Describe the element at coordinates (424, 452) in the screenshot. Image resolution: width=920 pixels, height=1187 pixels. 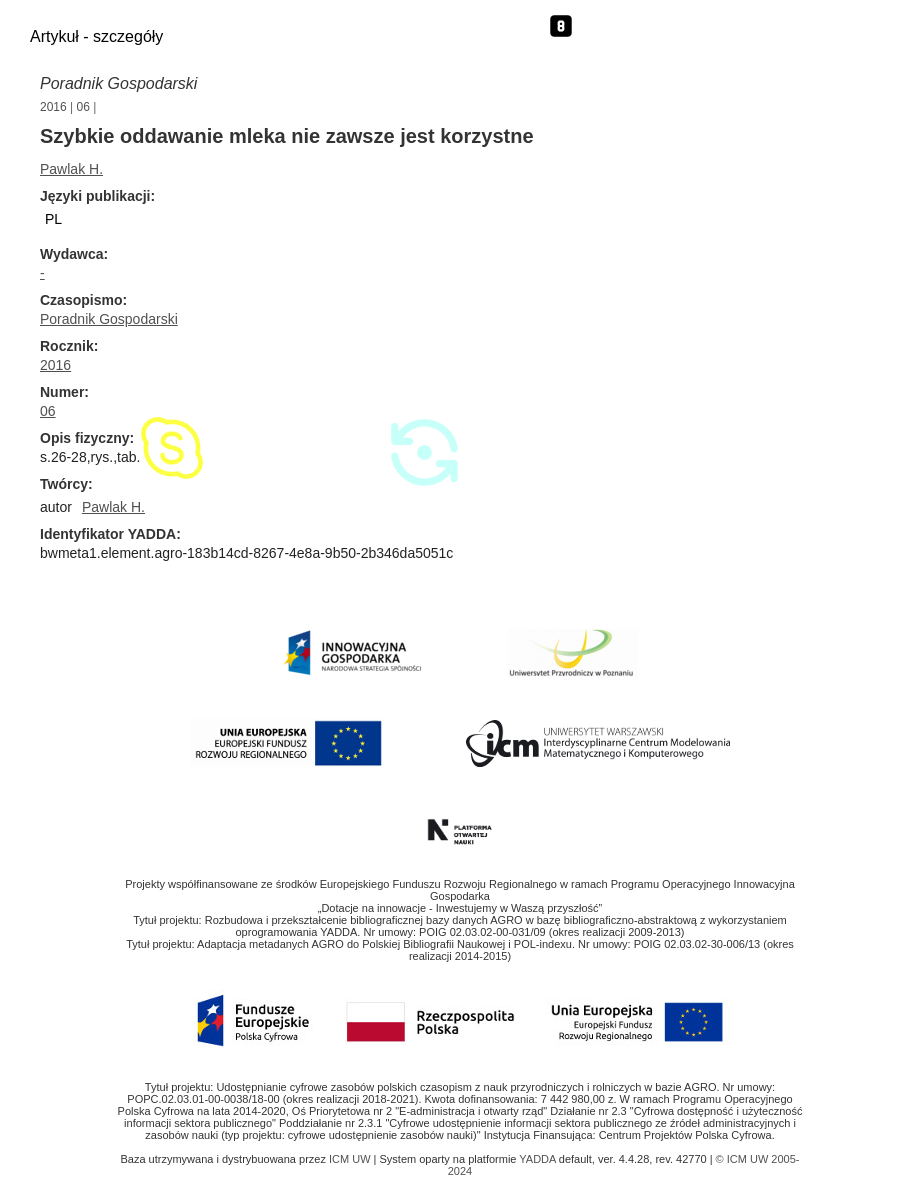
I see `refresh or sync data` at that location.